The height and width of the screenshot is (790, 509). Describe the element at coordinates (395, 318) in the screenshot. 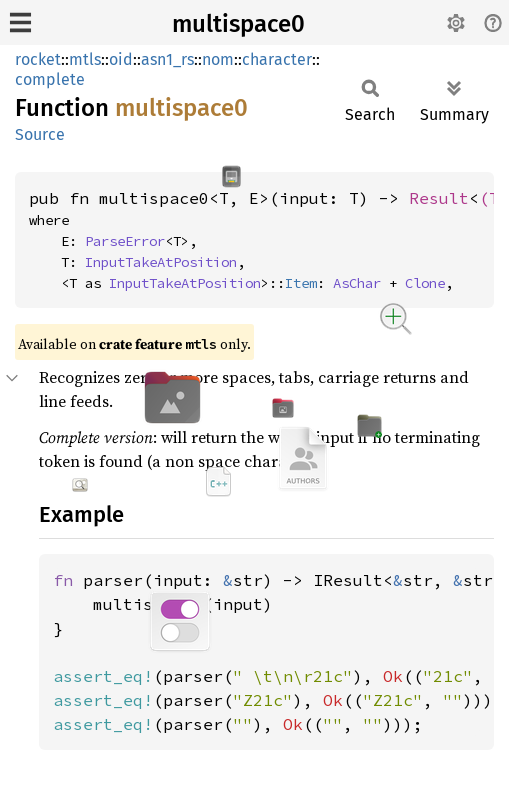

I see `zoom in on the current view` at that location.